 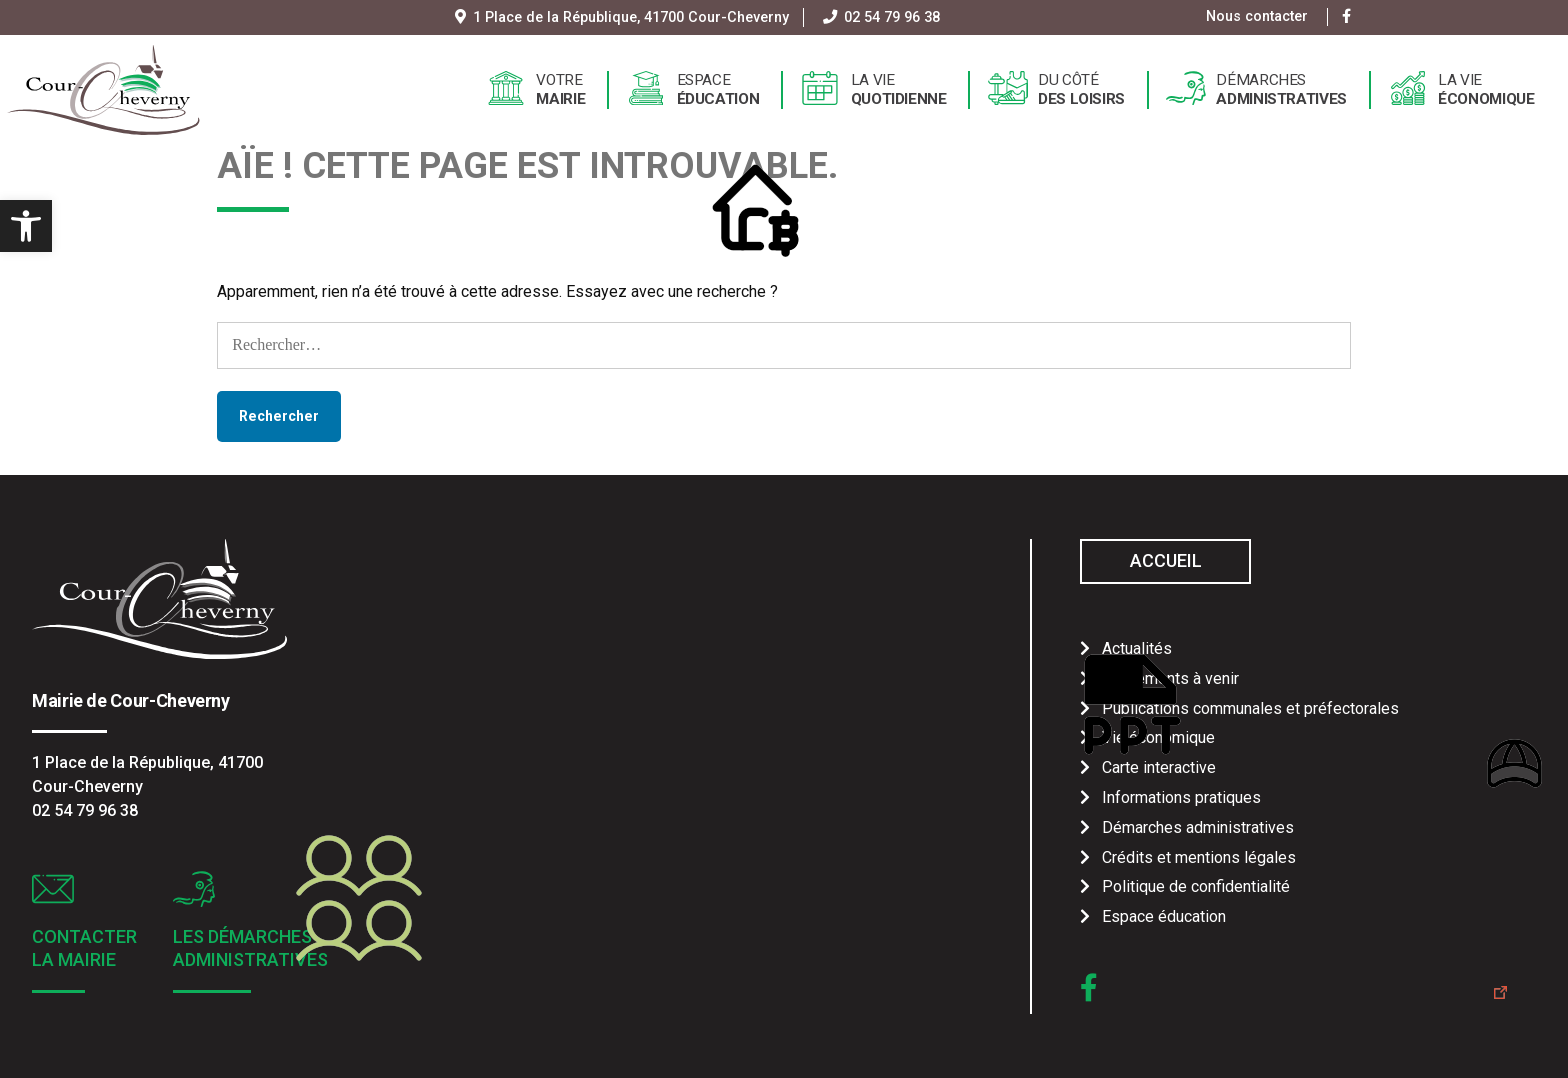 I want to click on access bitcoin wallet or crypto home dashboard, so click(x=755, y=207).